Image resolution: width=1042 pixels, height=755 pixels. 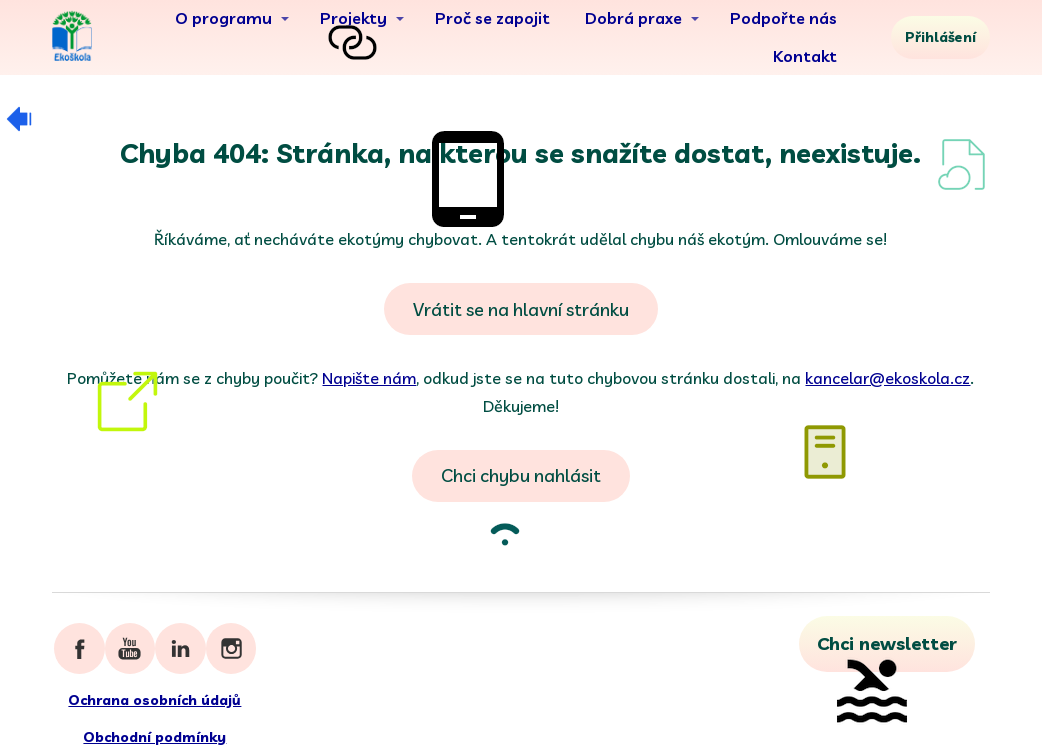 I want to click on access cloud-synced documents, so click(x=963, y=164).